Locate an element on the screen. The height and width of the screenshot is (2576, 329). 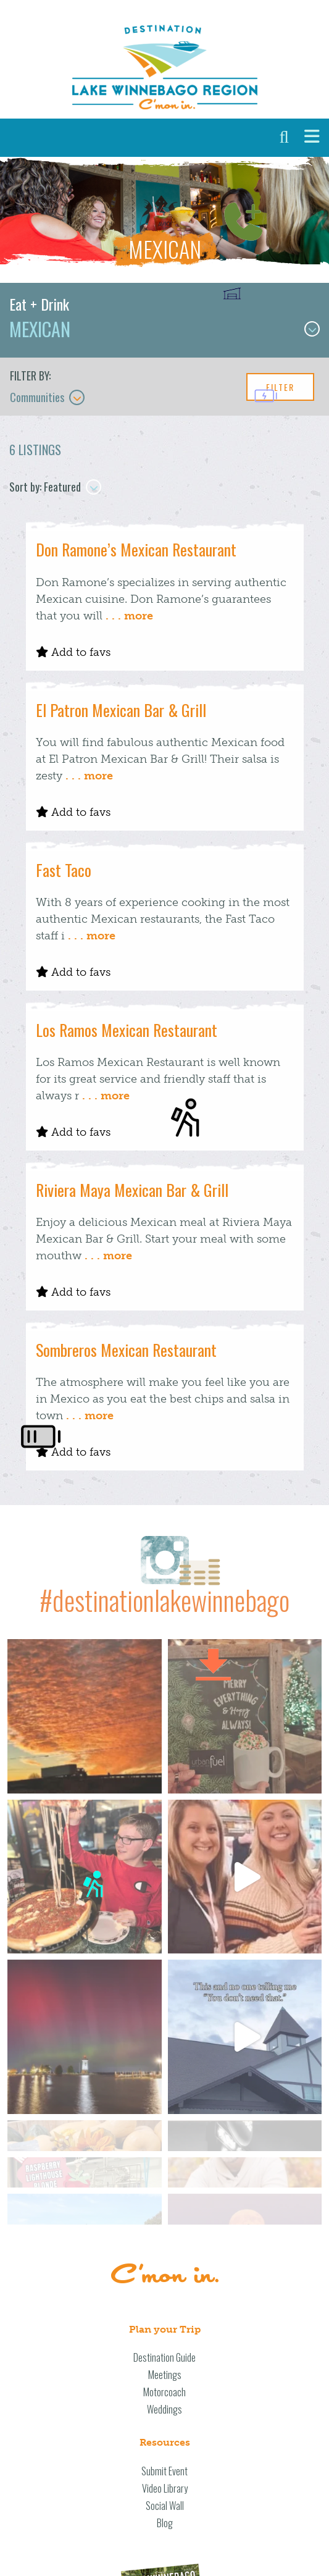
indicates device is currently charging is located at coordinates (265, 396).